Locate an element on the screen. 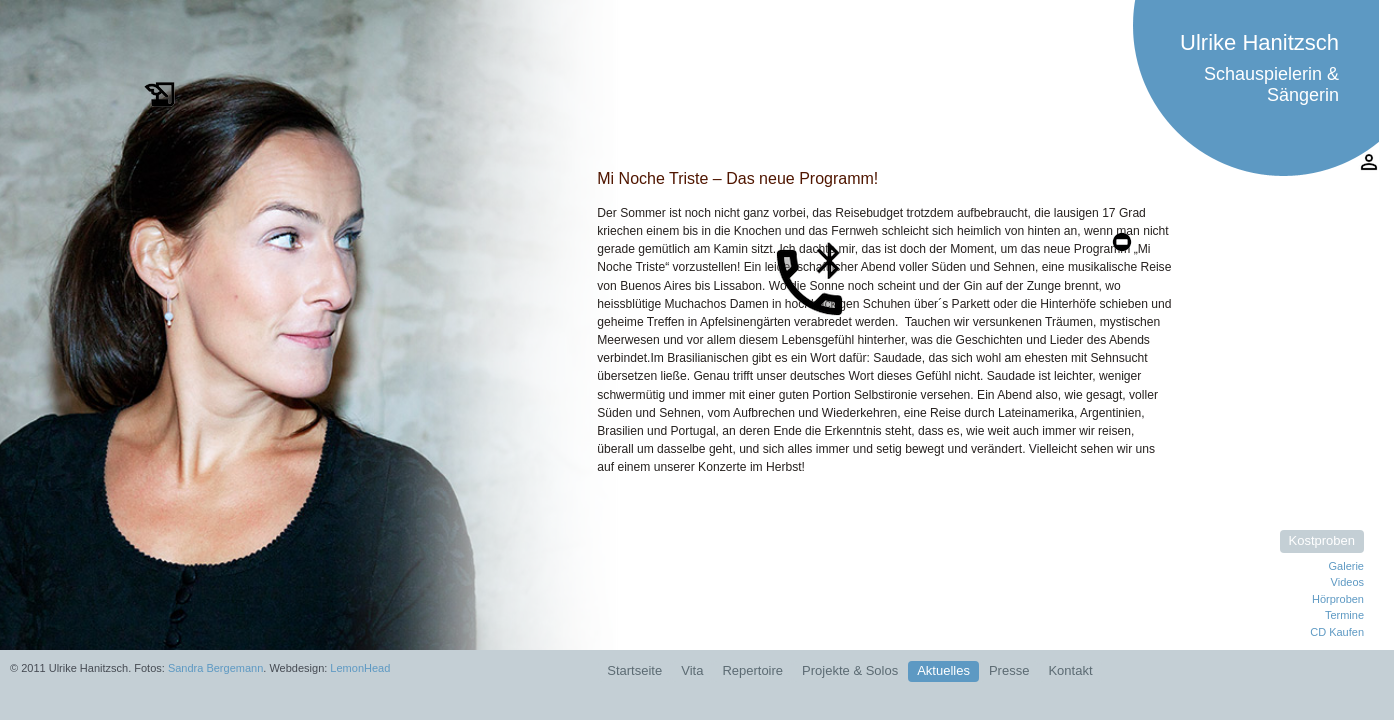  indicates an error or blocked state is located at coordinates (1122, 242).